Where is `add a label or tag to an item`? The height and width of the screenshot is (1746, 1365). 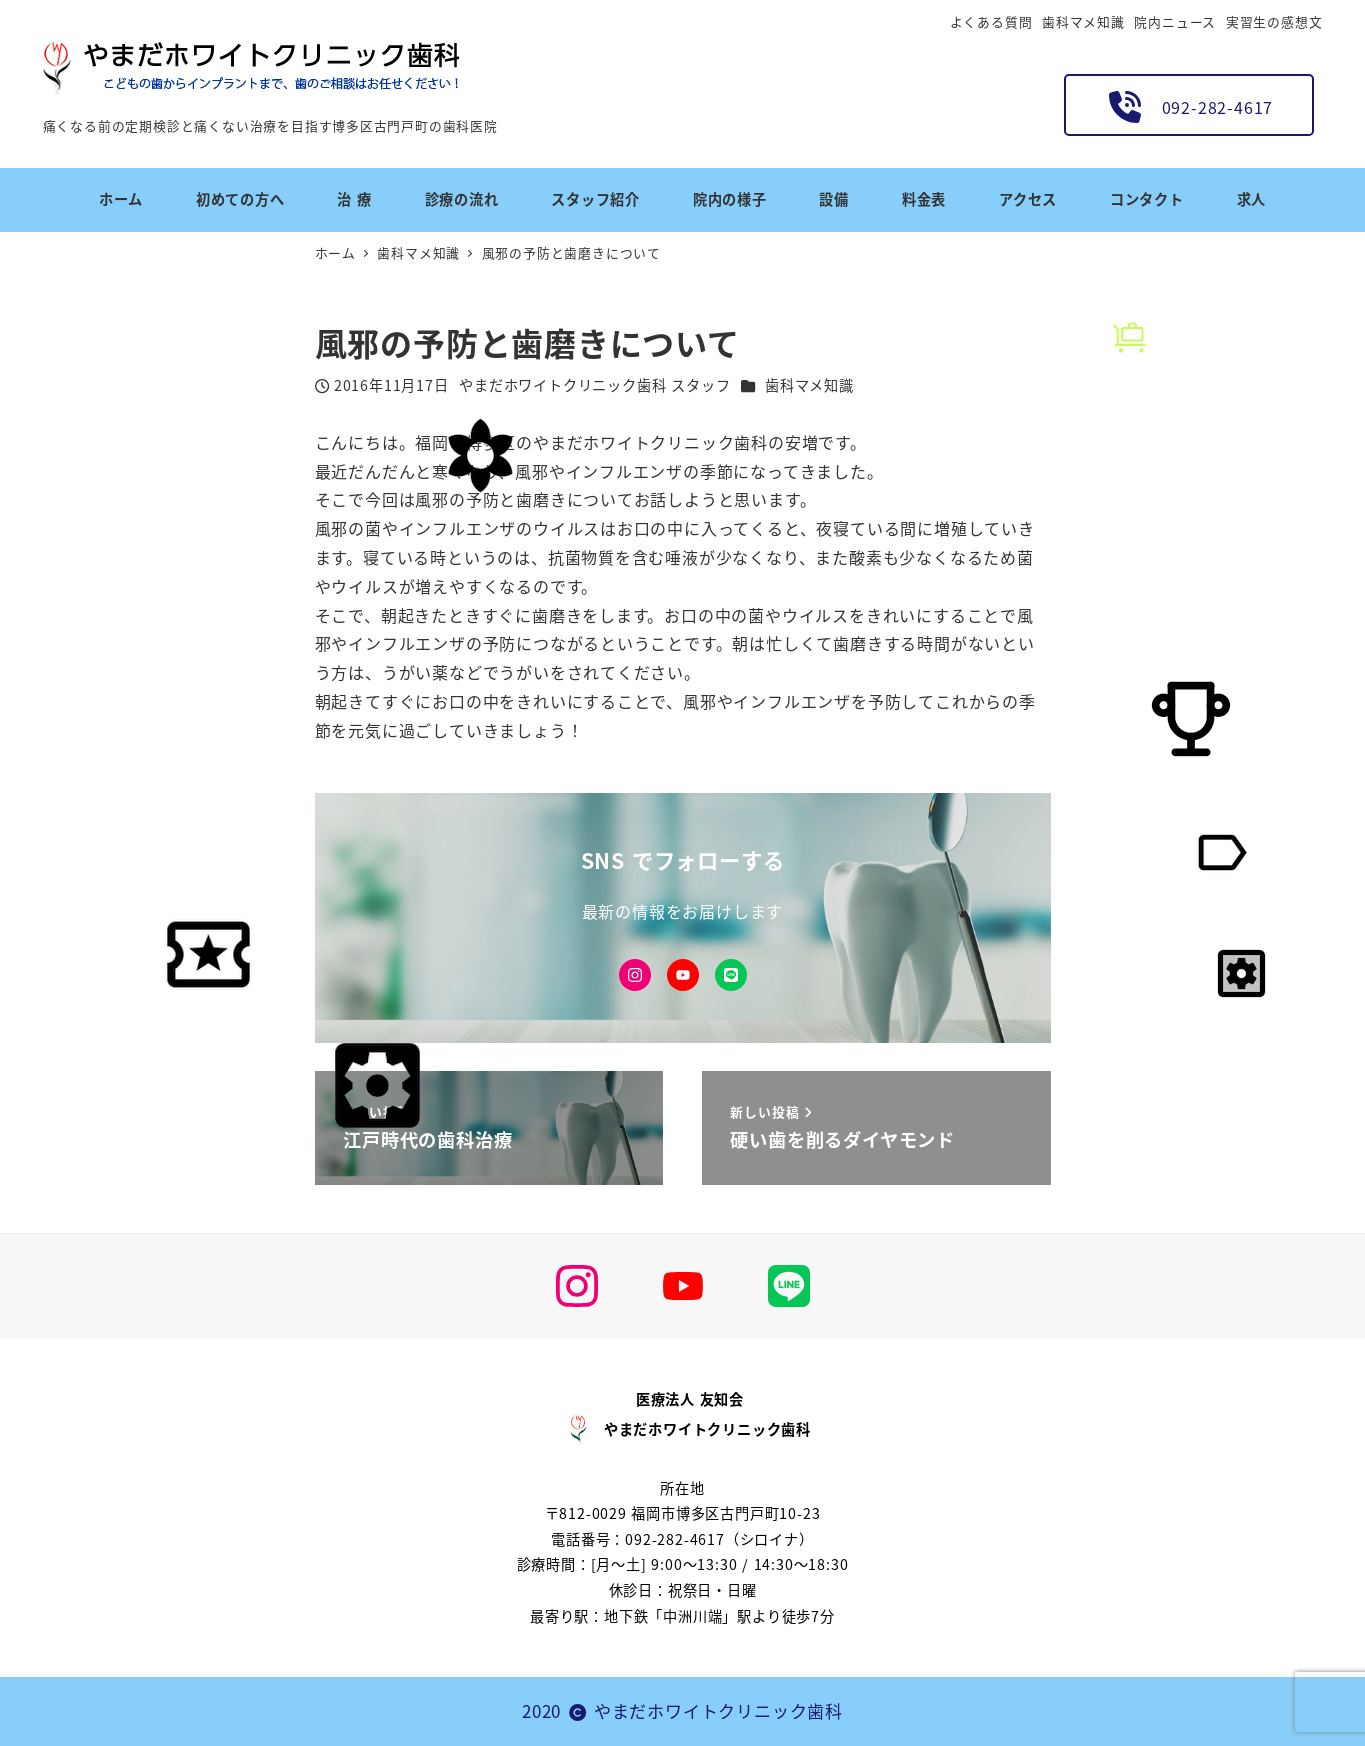
add a label or tag to an item is located at coordinates (1221, 852).